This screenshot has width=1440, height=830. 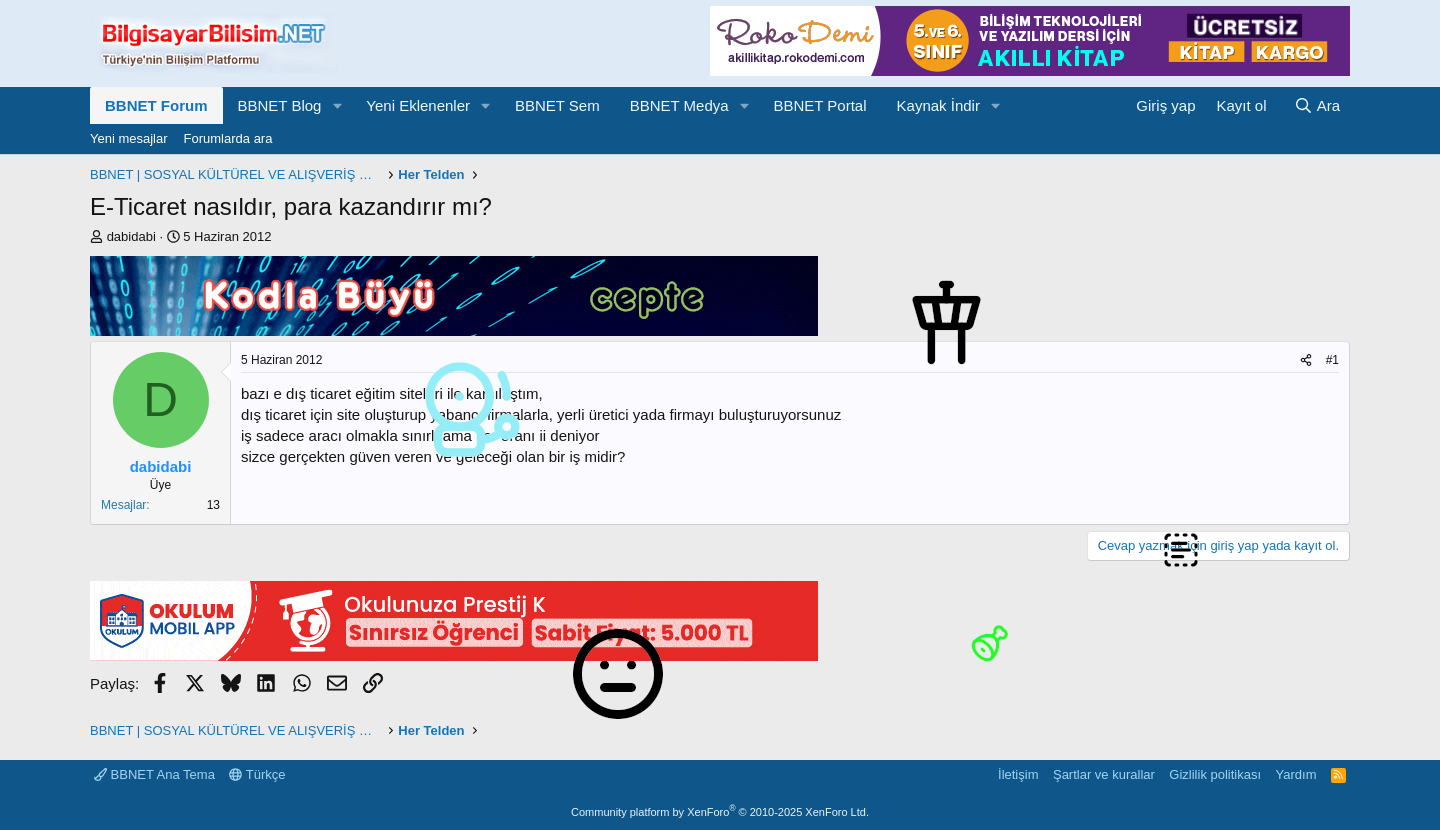 What do you see at coordinates (1181, 550) in the screenshot?
I see `select text within a document` at bounding box center [1181, 550].